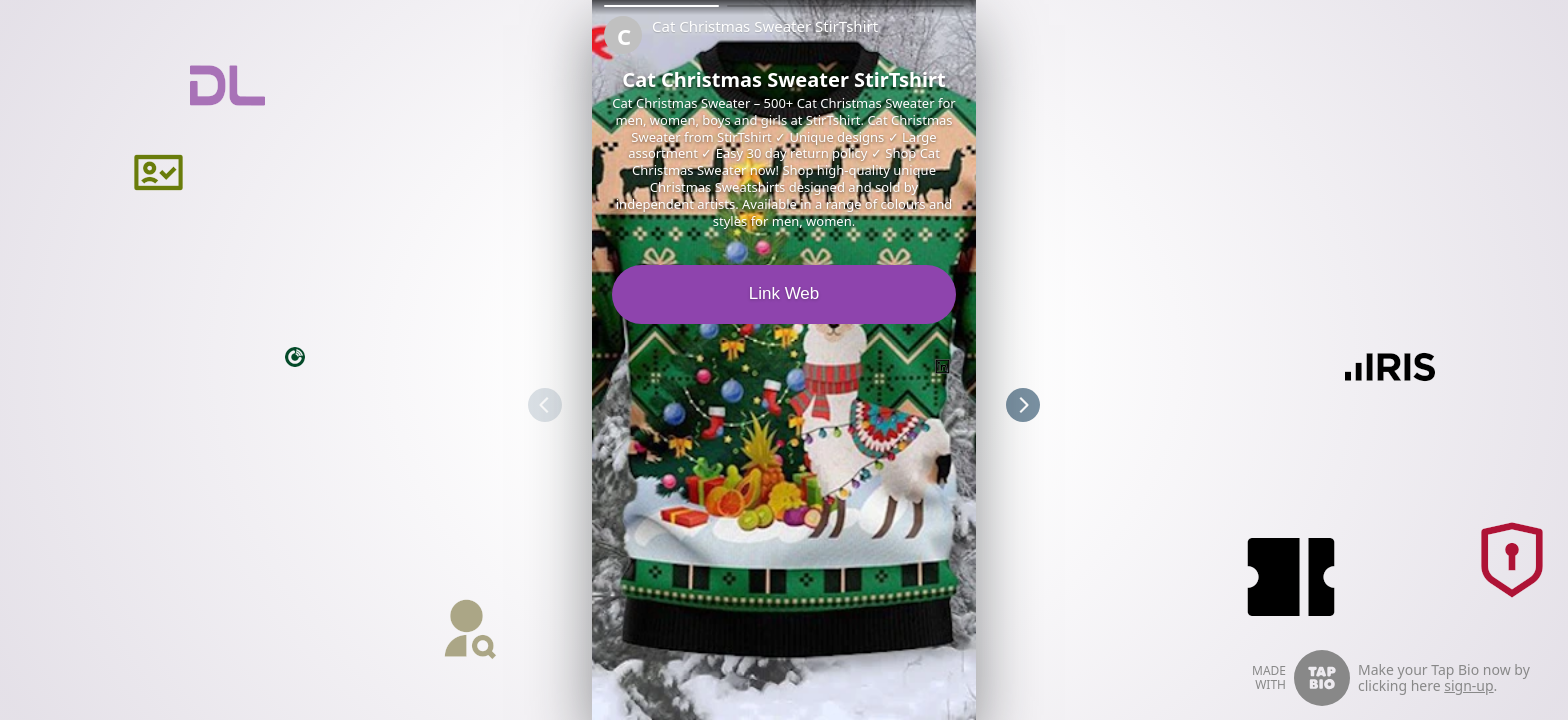 This screenshot has height=720, width=1568. What do you see at coordinates (1390, 367) in the screenshot?
I see `iris brand logo` at bounding box center [1390, 367].